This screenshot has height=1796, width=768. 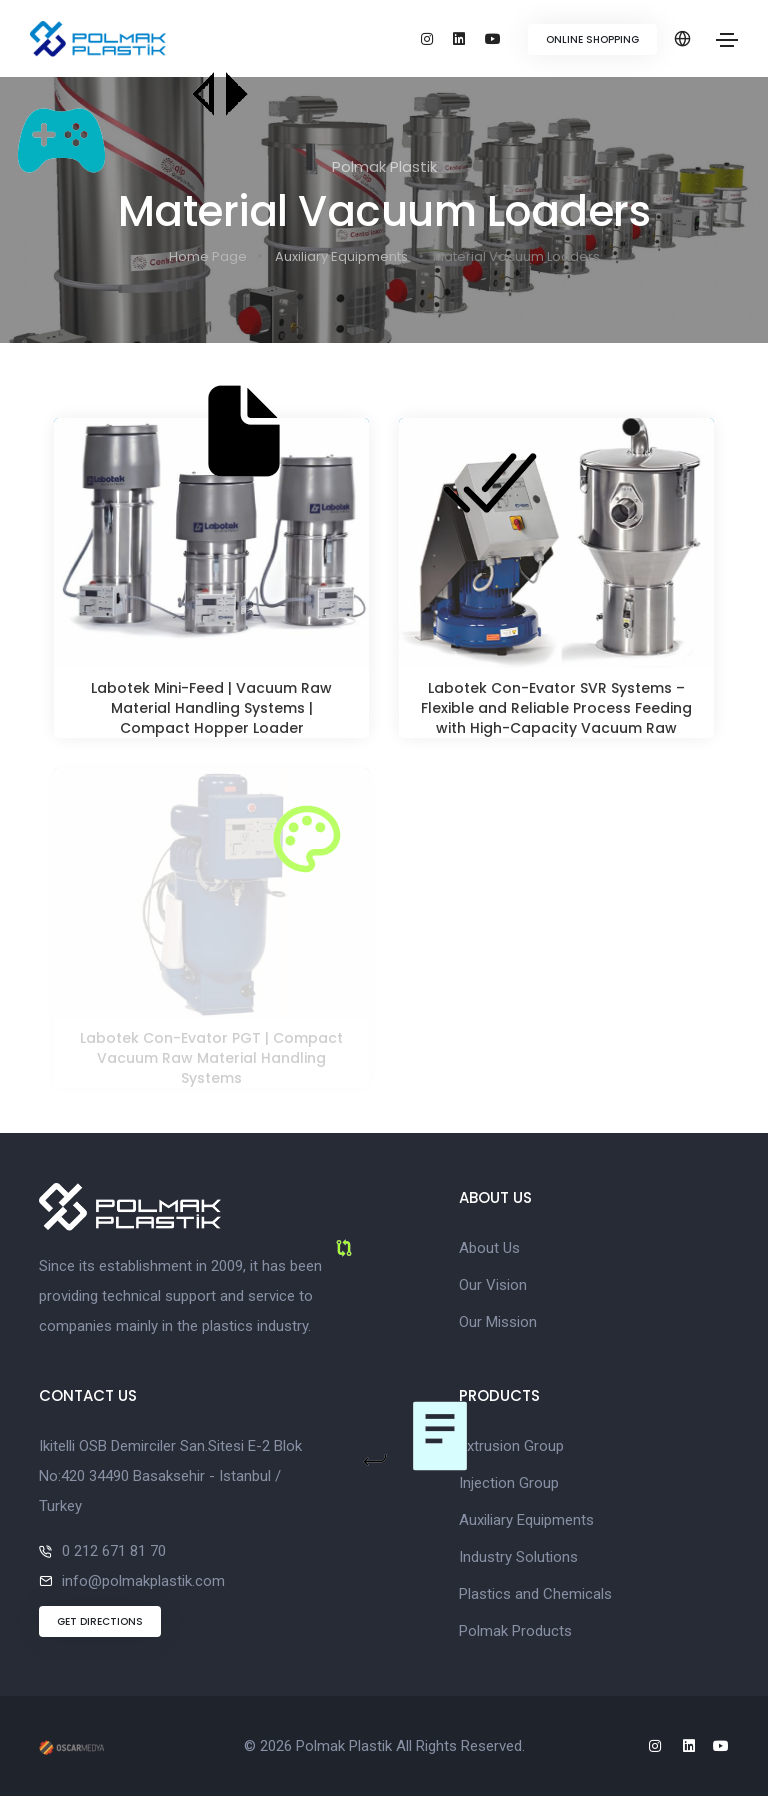 I want to click on access gaming features or settings, so click(x=61, y=140).